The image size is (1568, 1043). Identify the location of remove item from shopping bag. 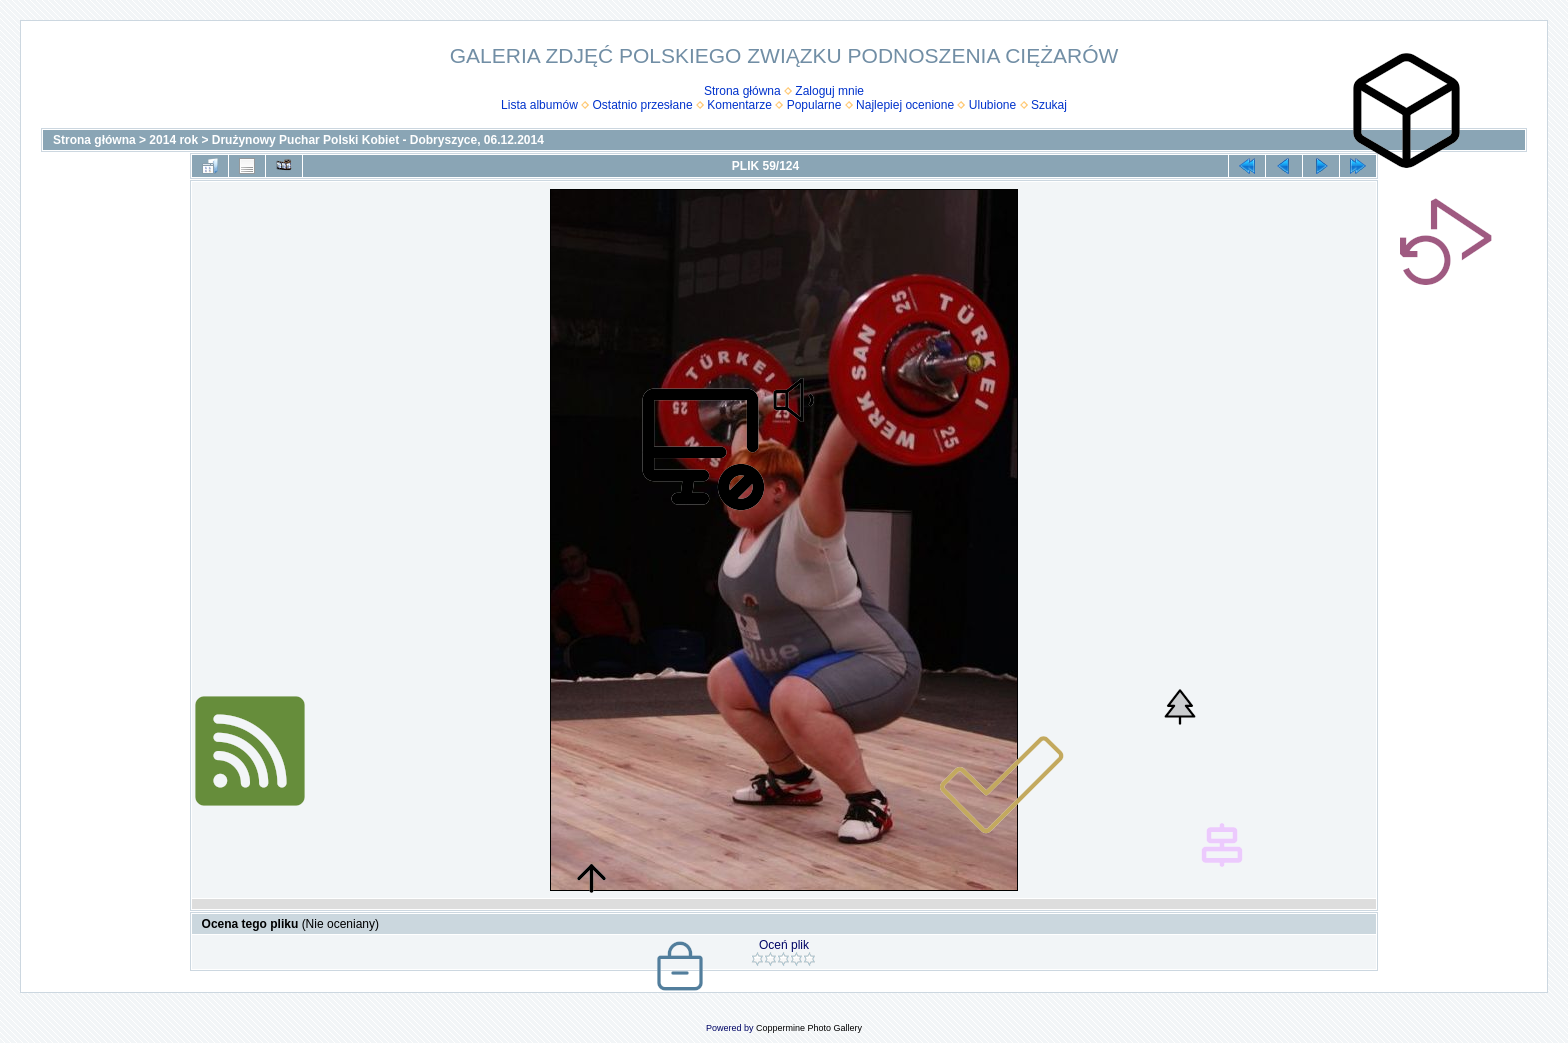
(680, 966).